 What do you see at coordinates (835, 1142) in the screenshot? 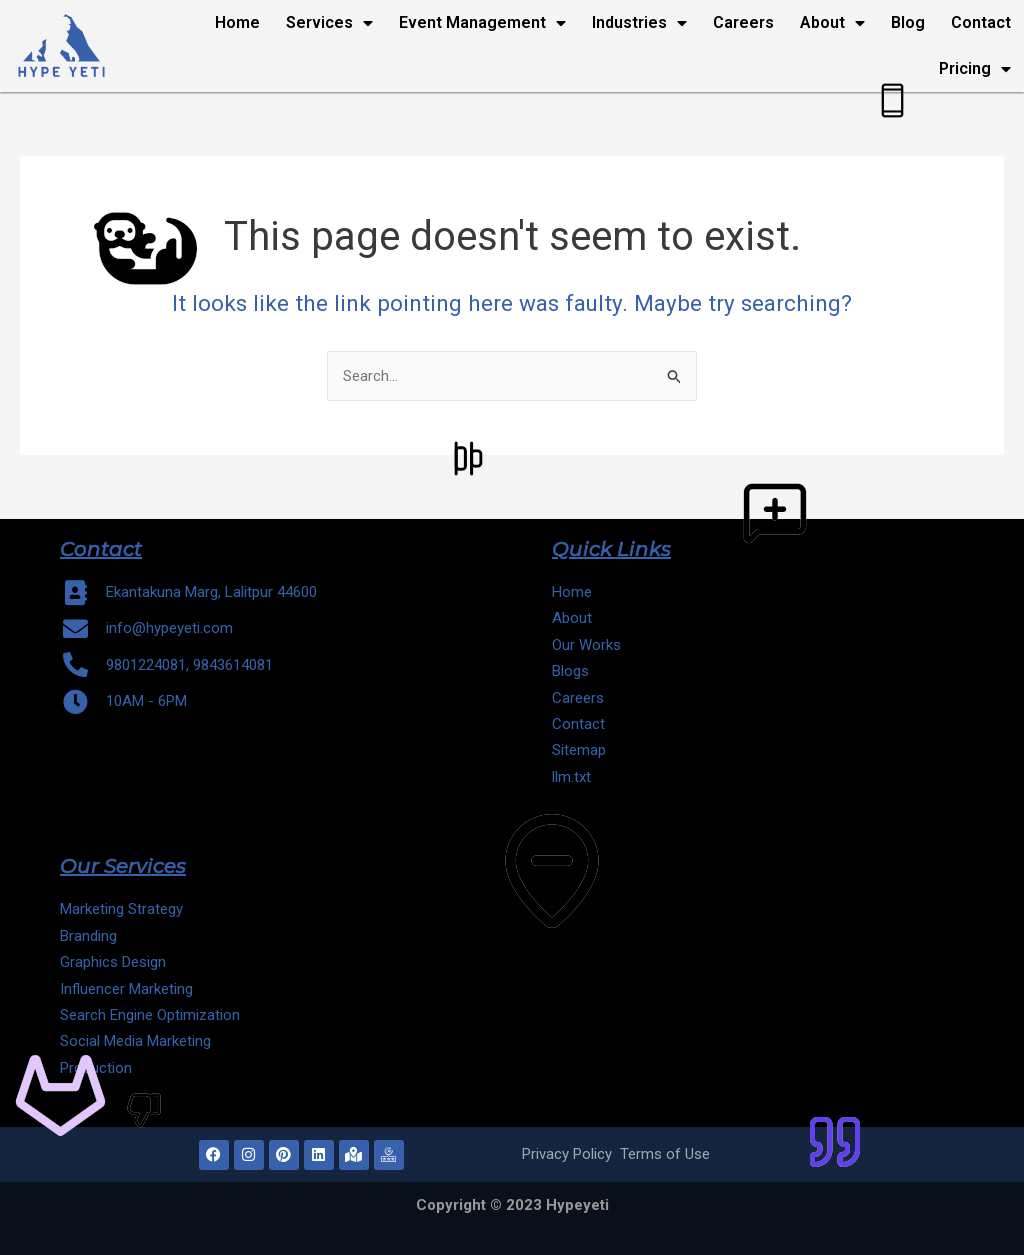
I see `insert a block quote` at bounding box center [835, 1142].